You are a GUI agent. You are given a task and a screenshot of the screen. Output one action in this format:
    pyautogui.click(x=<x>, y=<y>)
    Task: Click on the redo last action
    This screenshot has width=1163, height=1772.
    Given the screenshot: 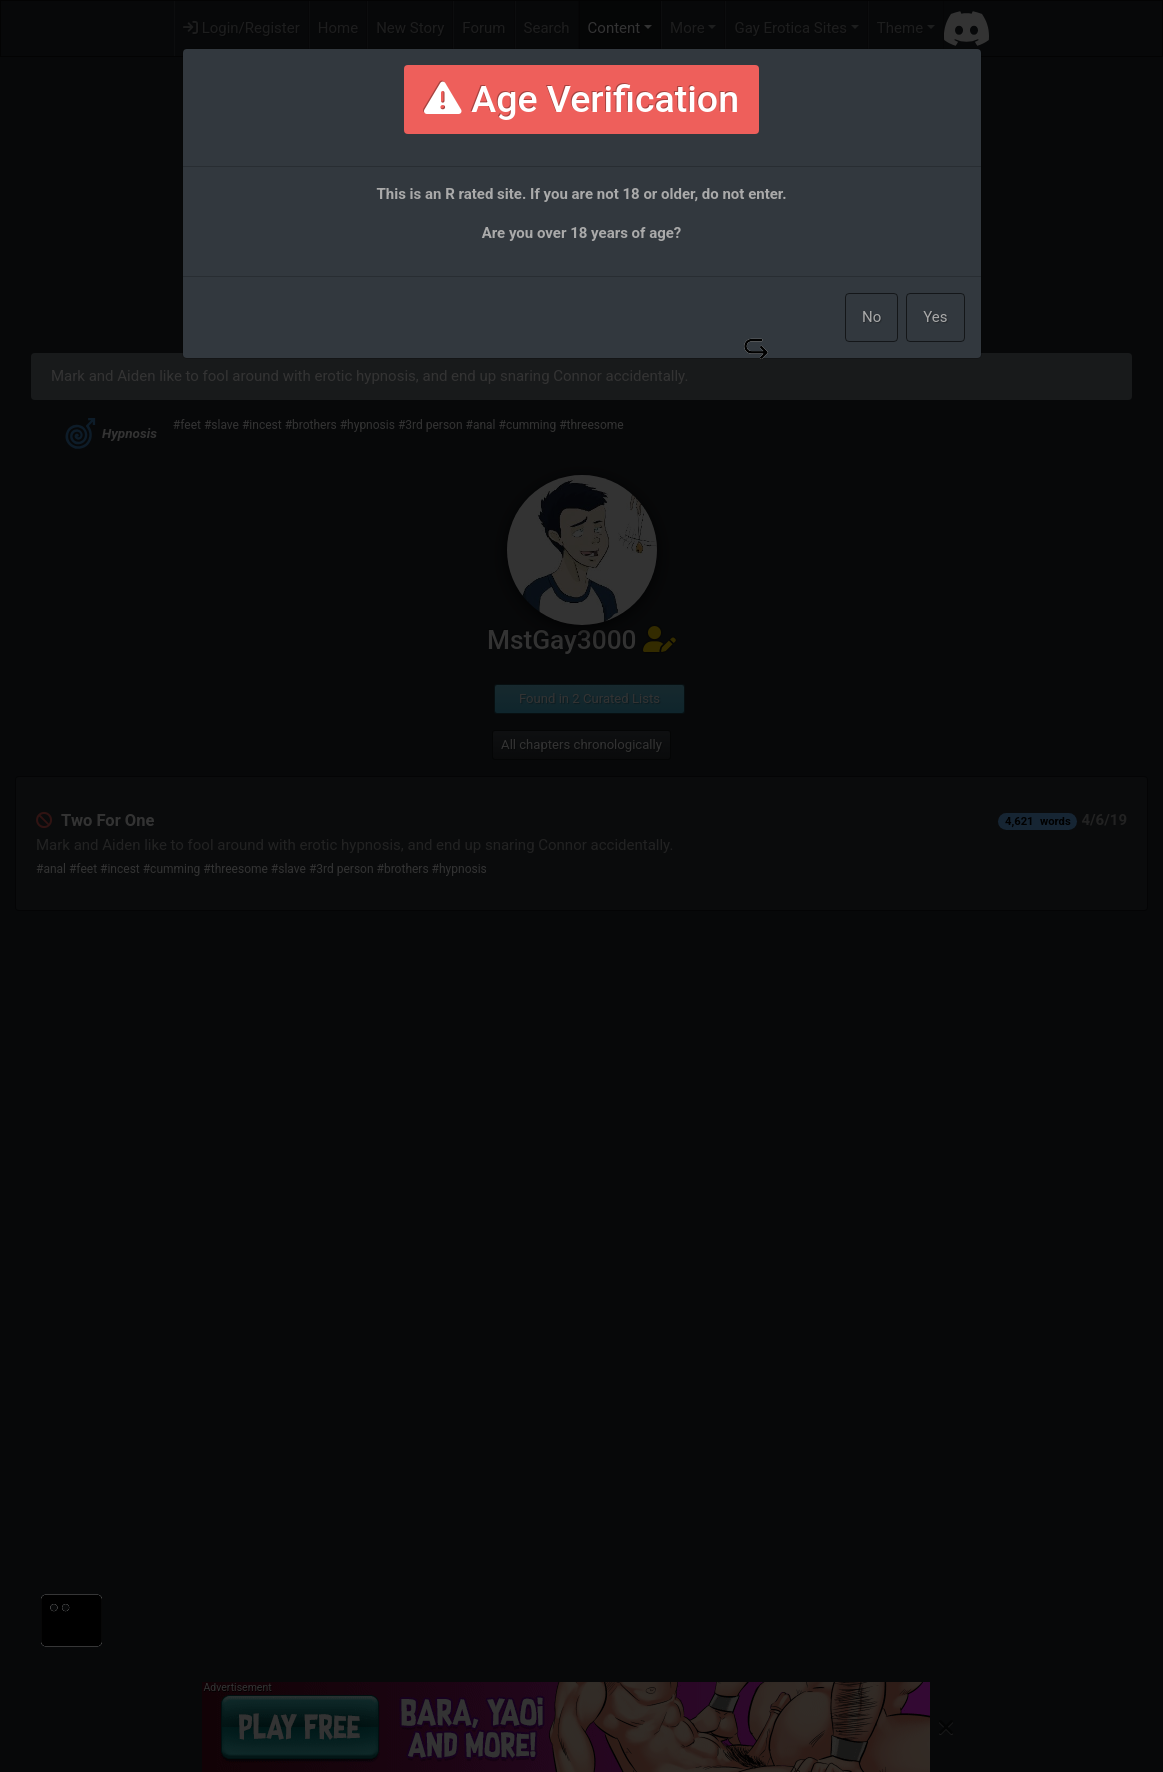 What is the action you would take?
    pyautogui.click(x=756, y=348)
    